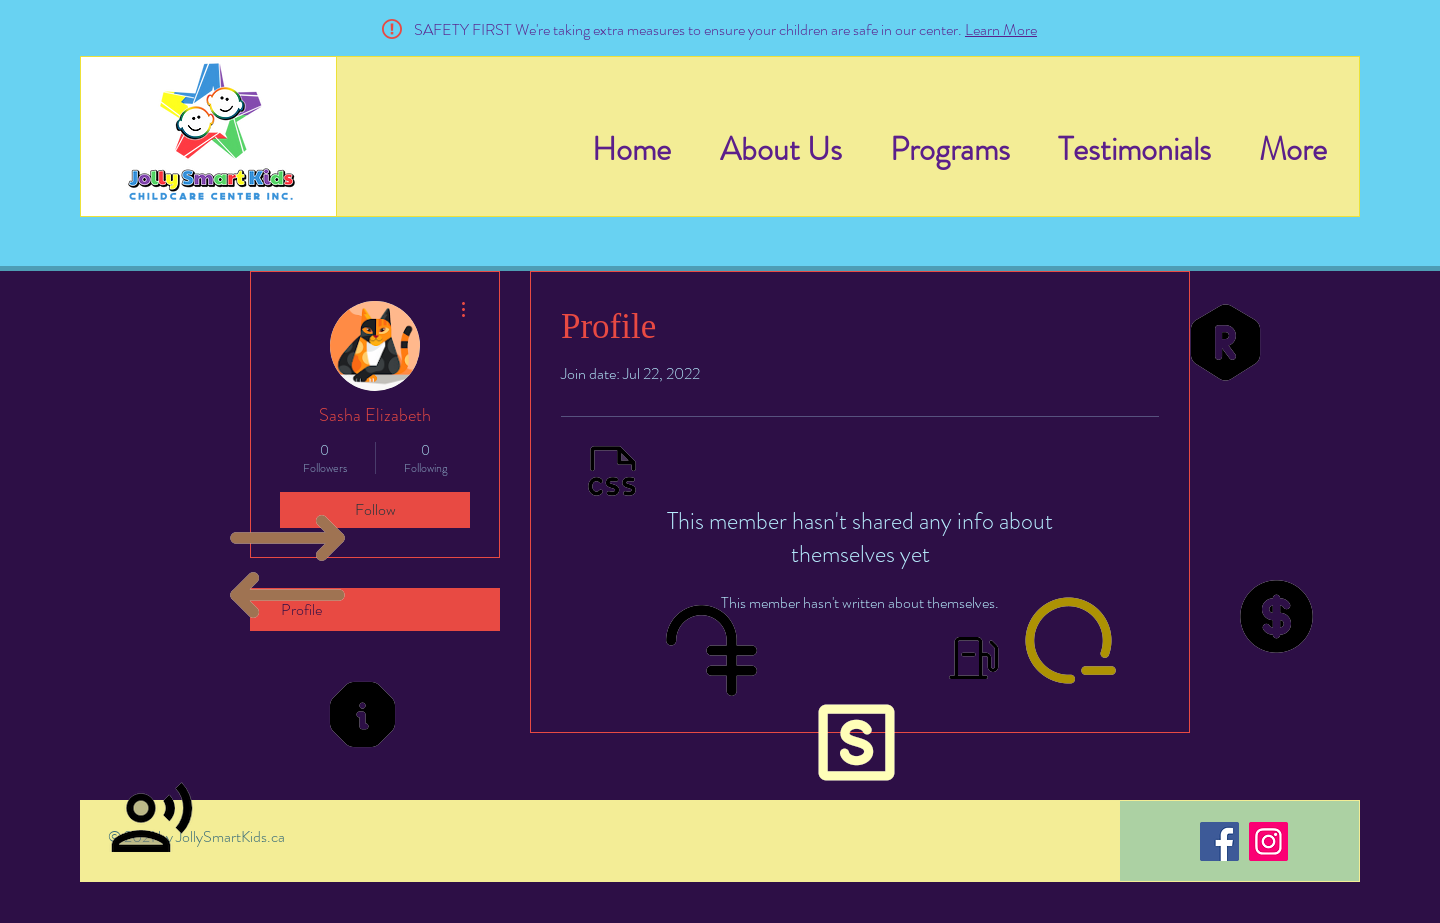  I want to click on indicates a restricted or rated content category, so click(1225, 342).